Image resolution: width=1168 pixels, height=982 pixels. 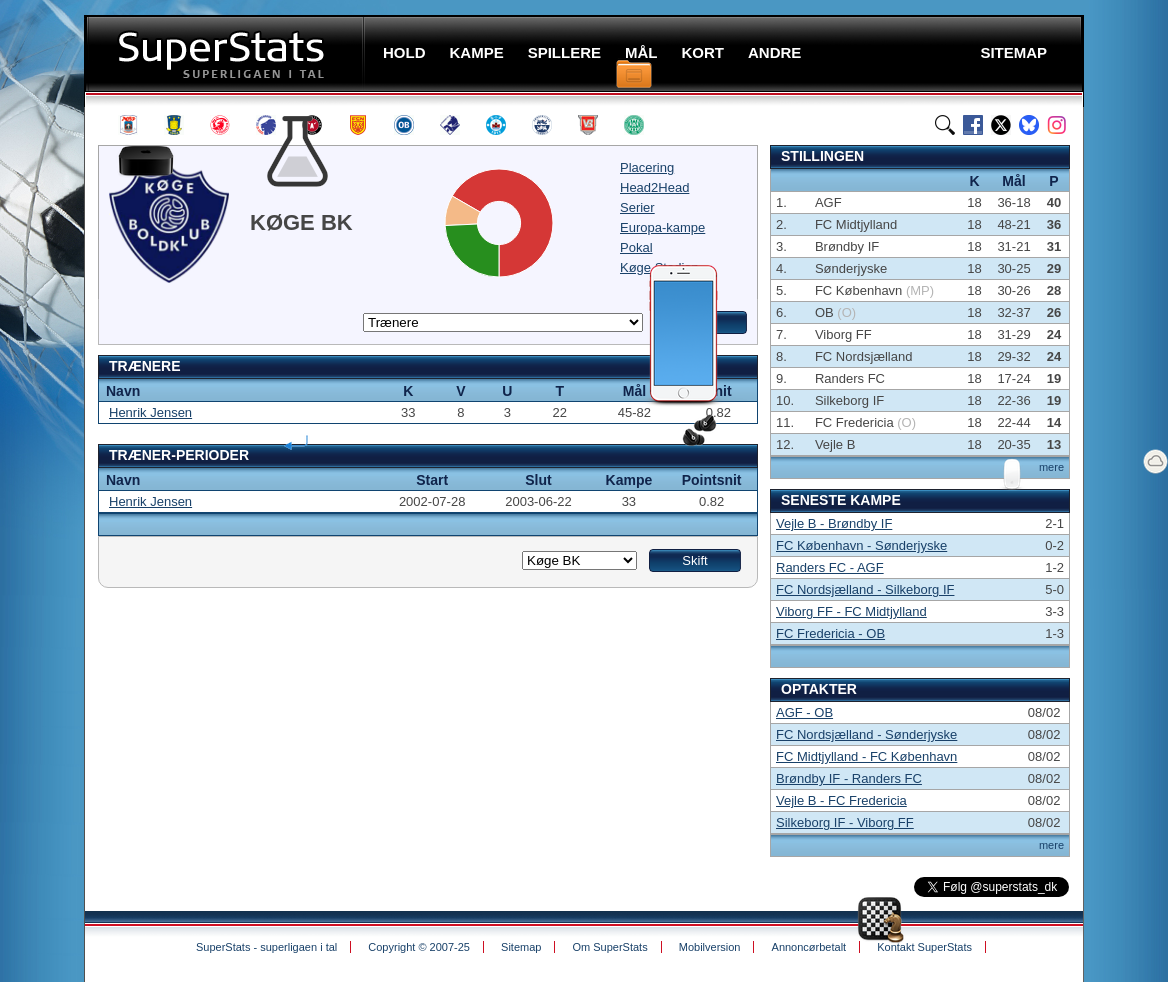 I want to click on iPhone 7 device icon for system identification, so click(x=683, y=335).